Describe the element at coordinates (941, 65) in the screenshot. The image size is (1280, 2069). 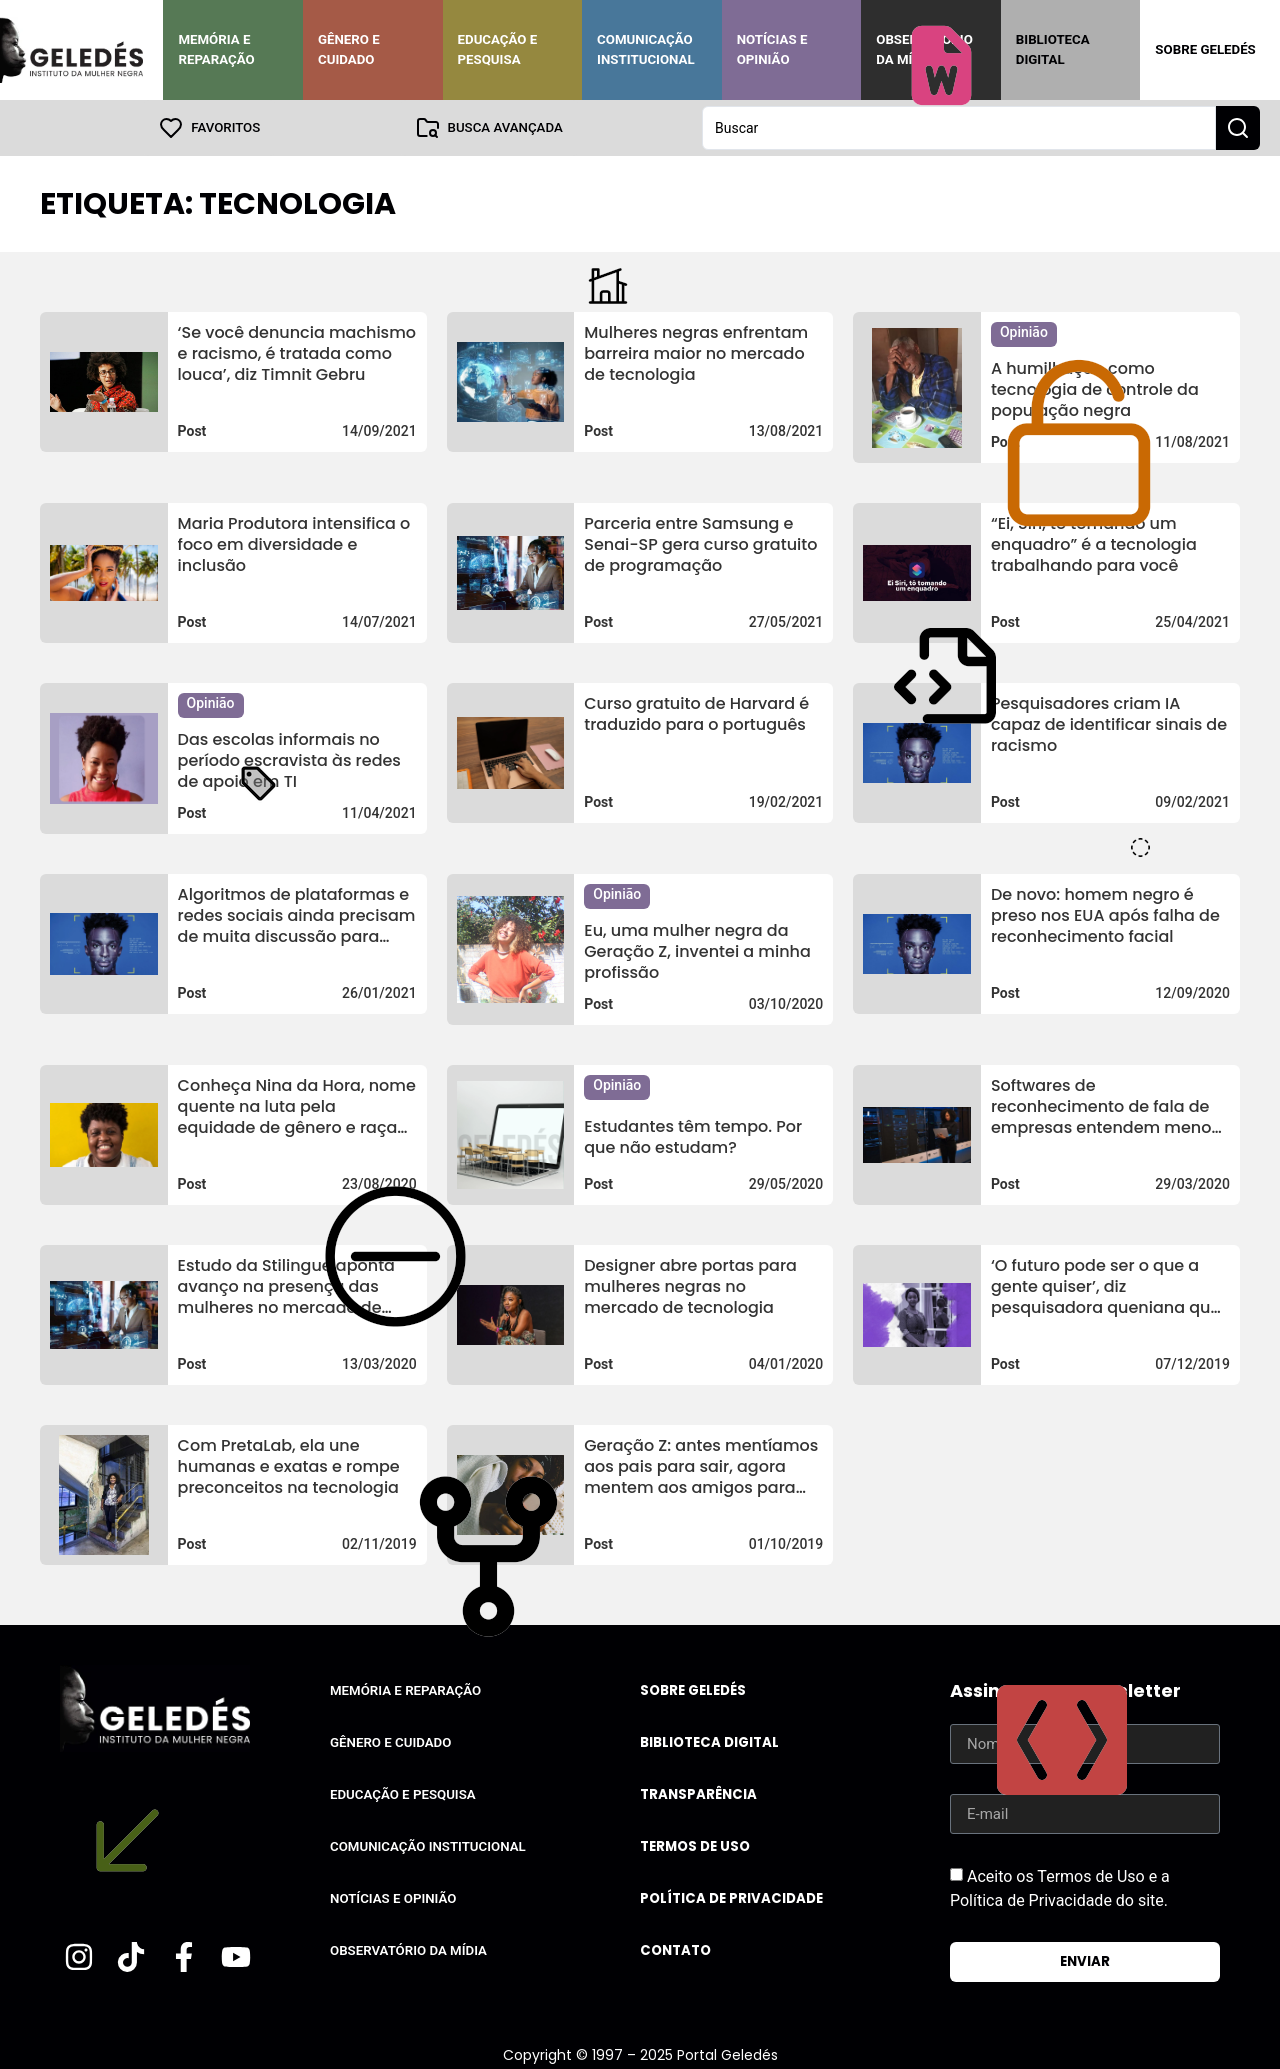
I see `open a Microsoft Word document` at that location.